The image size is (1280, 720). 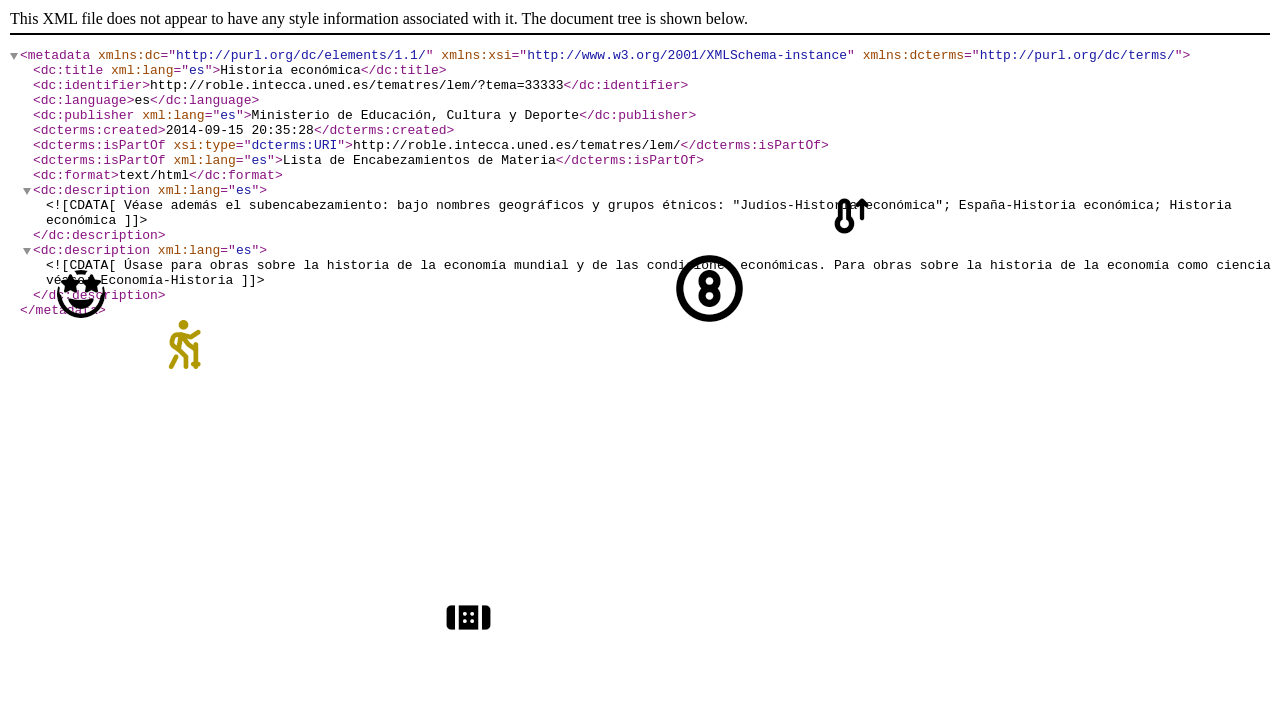 I want to click on increase temperature setting, so click(x=851, y=216).